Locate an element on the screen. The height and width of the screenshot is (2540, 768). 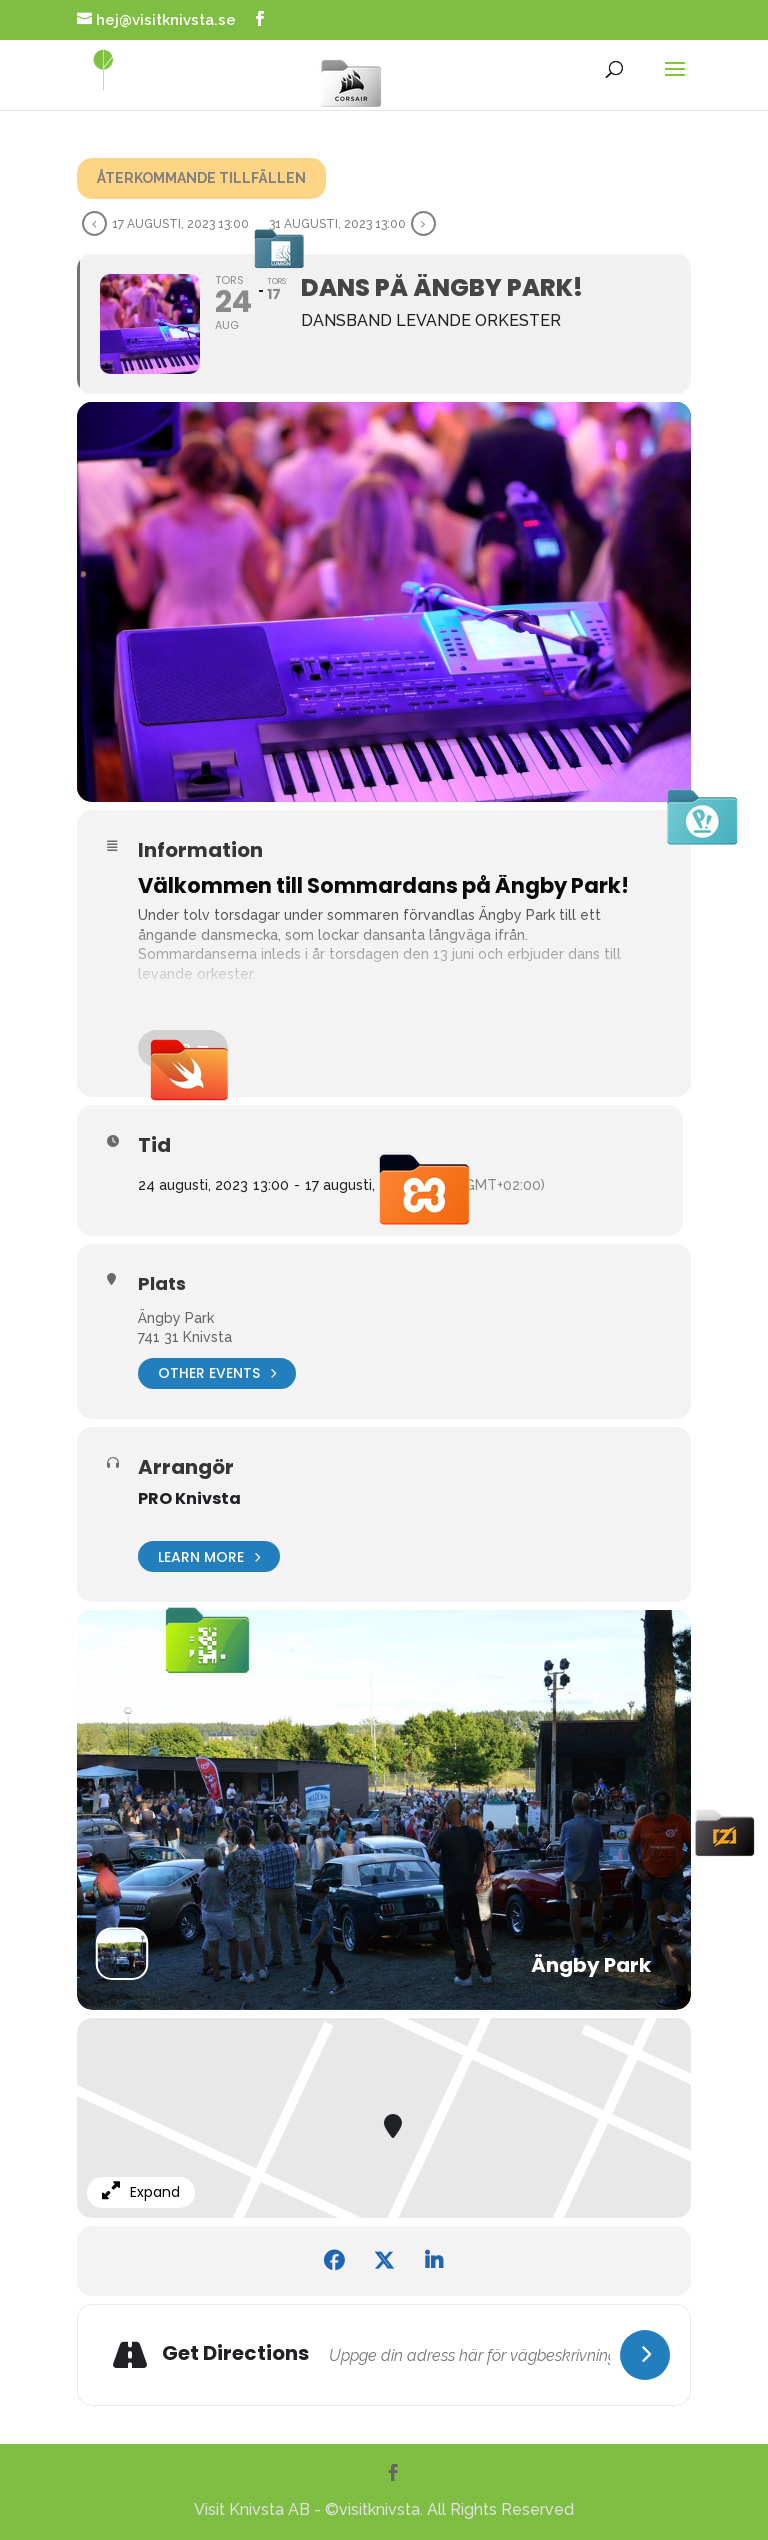
folder containing swift programming projects is located at coordinates (189, 1072).